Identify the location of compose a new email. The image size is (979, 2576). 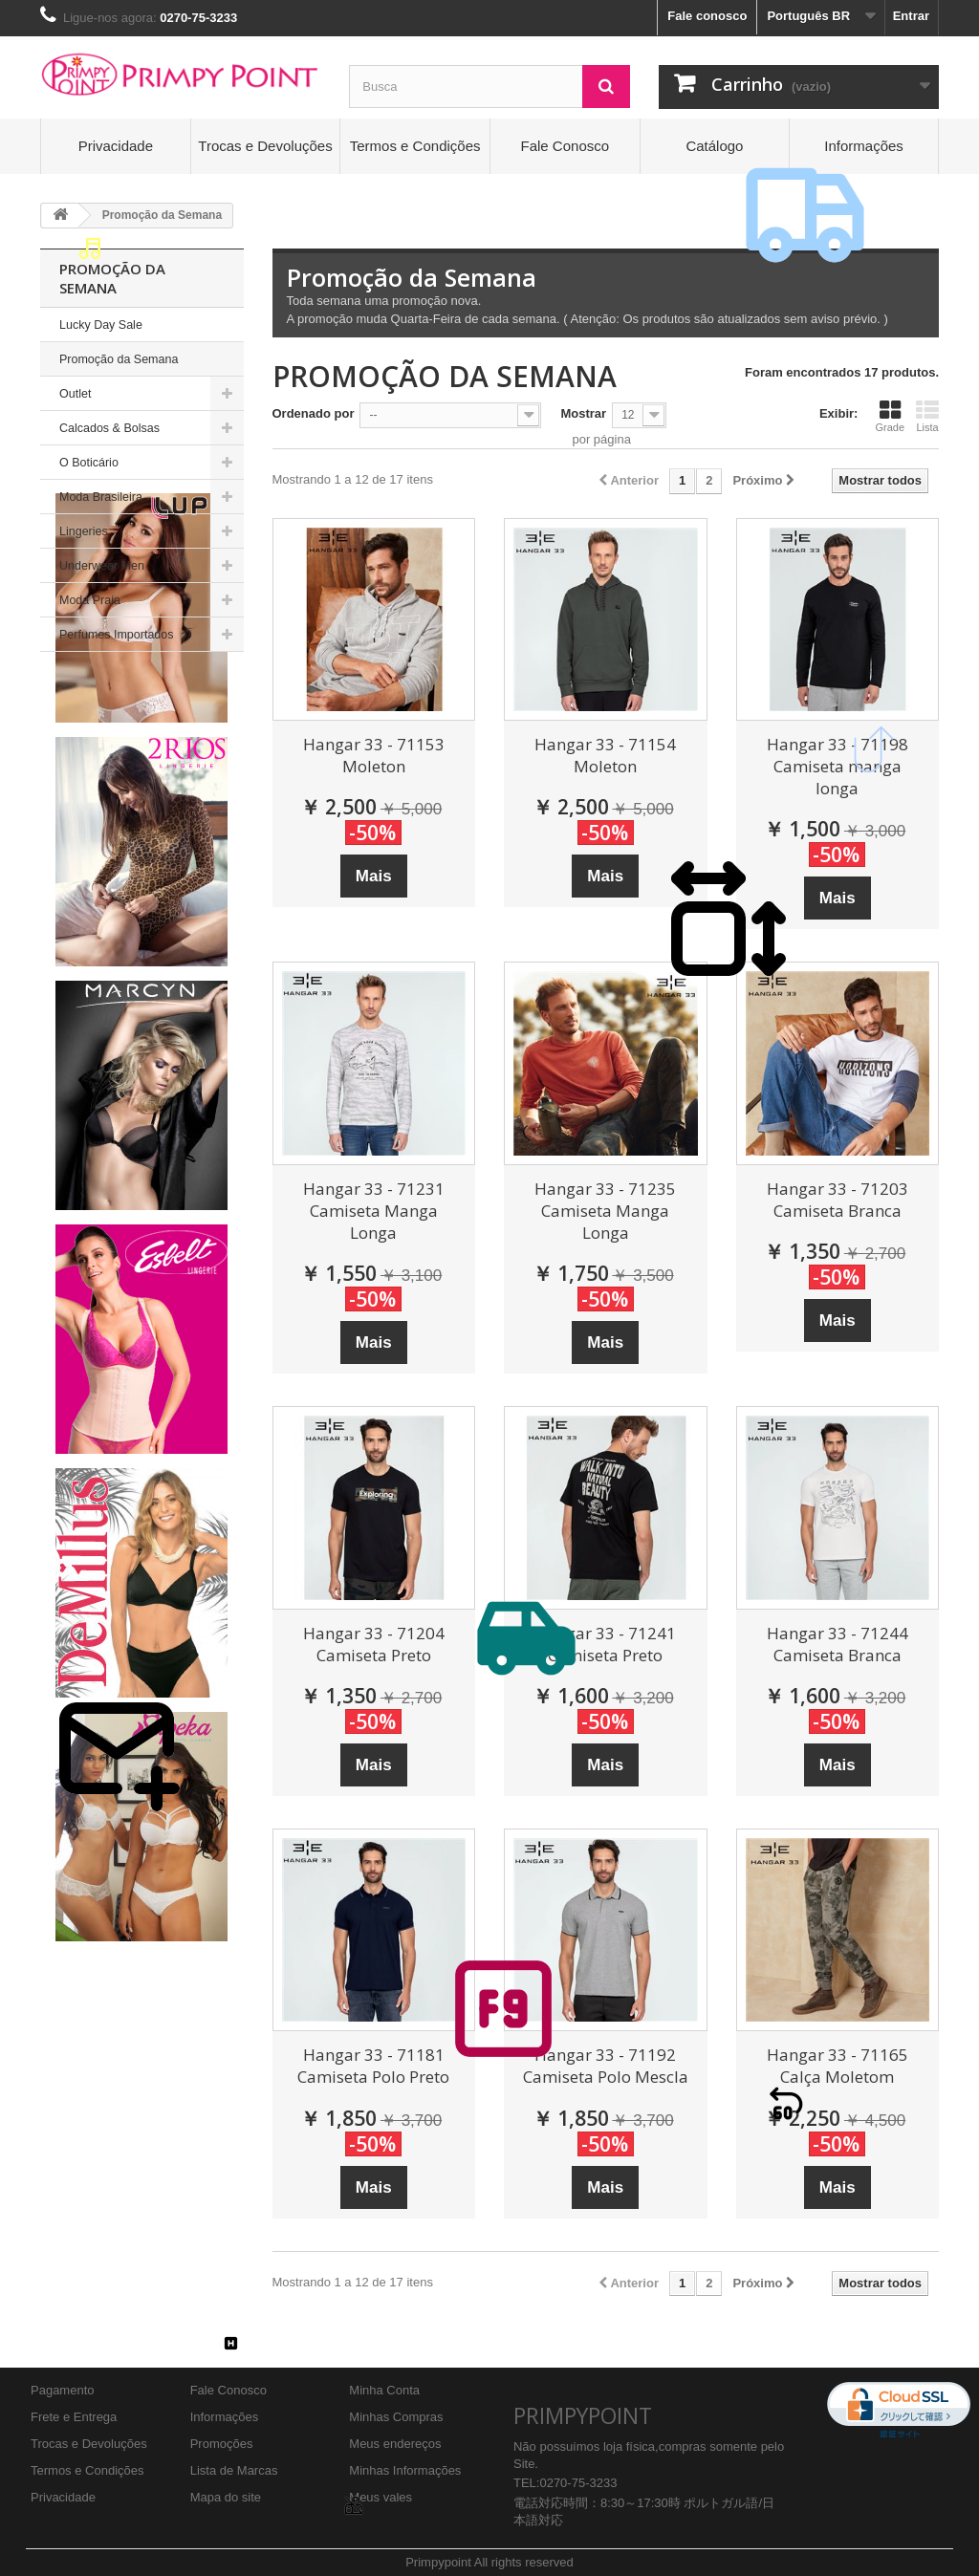
(117, 1748).